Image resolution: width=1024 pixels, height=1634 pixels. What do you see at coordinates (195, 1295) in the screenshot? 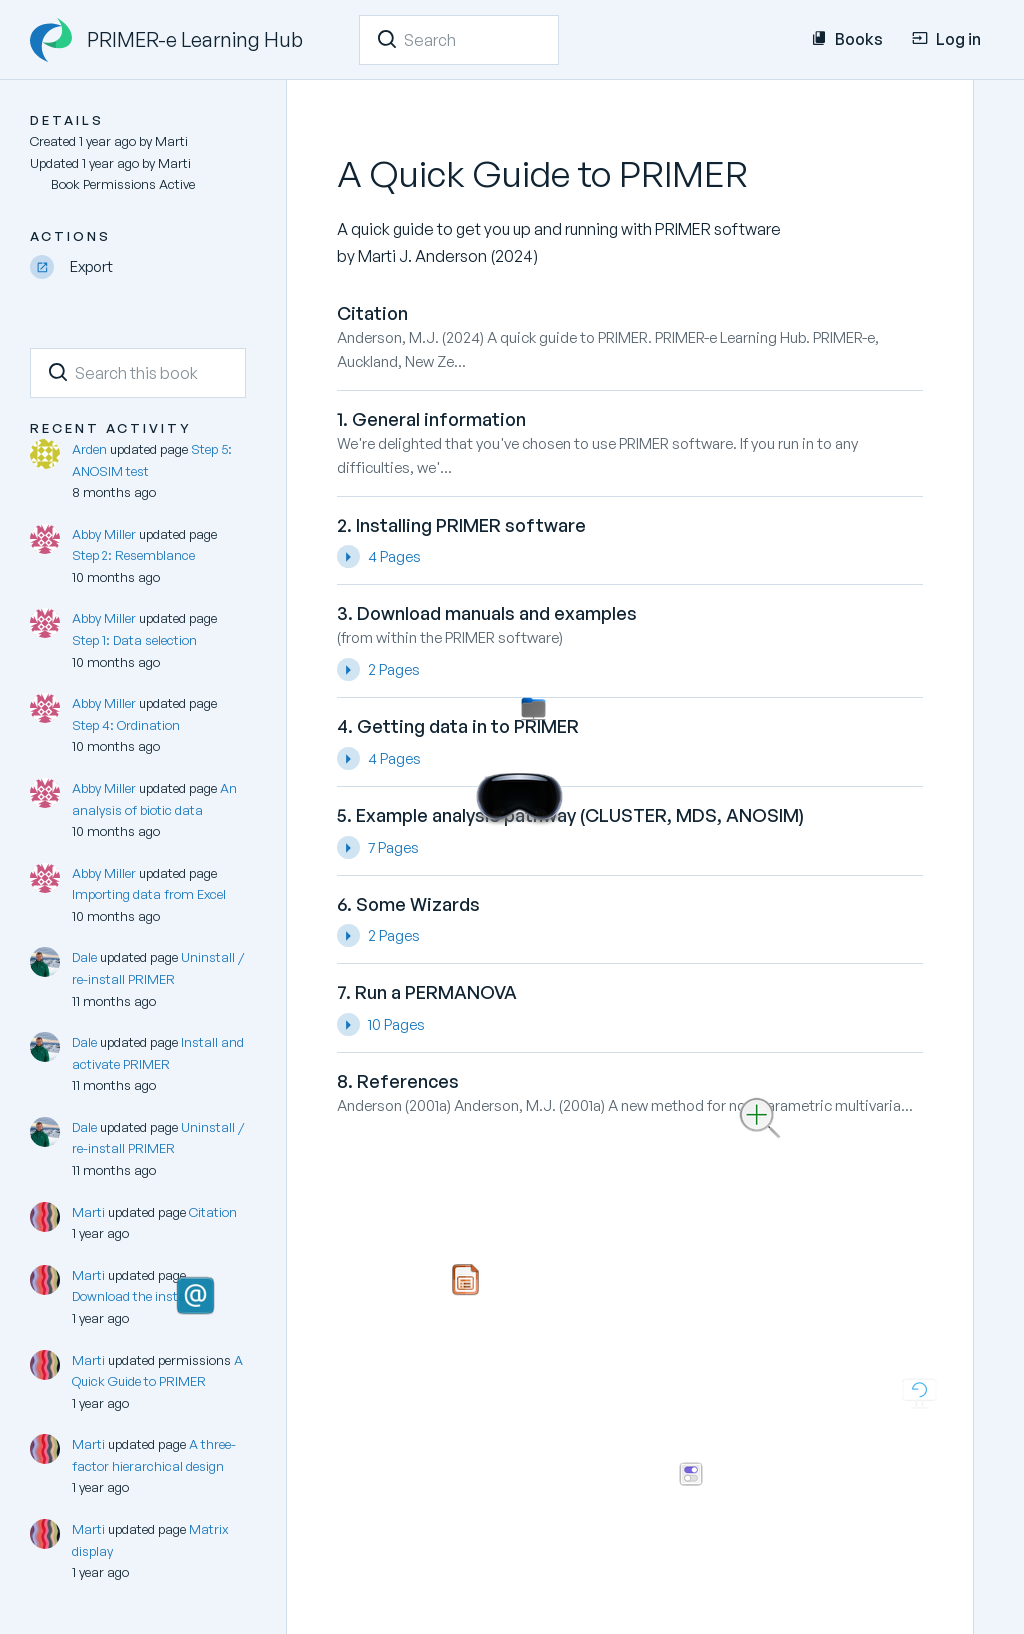
I see `access online accounts settings` at bounding box center [195, 1295].